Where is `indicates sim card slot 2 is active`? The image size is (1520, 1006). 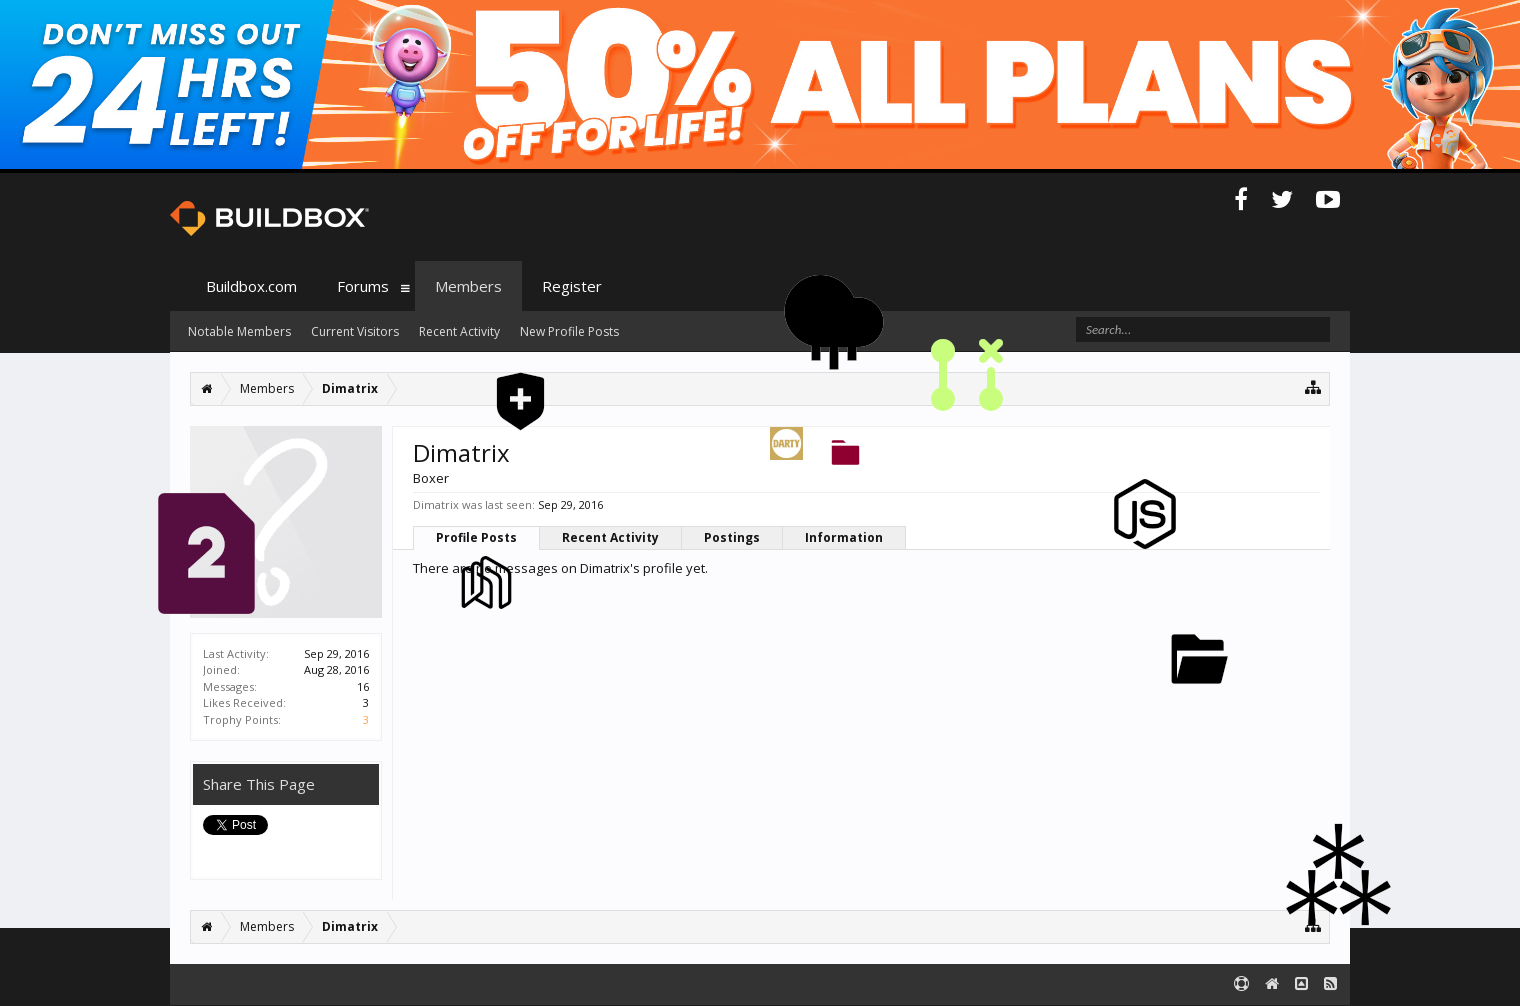
indicates sim card slot 2 is active is located at coordinates (206, 553).